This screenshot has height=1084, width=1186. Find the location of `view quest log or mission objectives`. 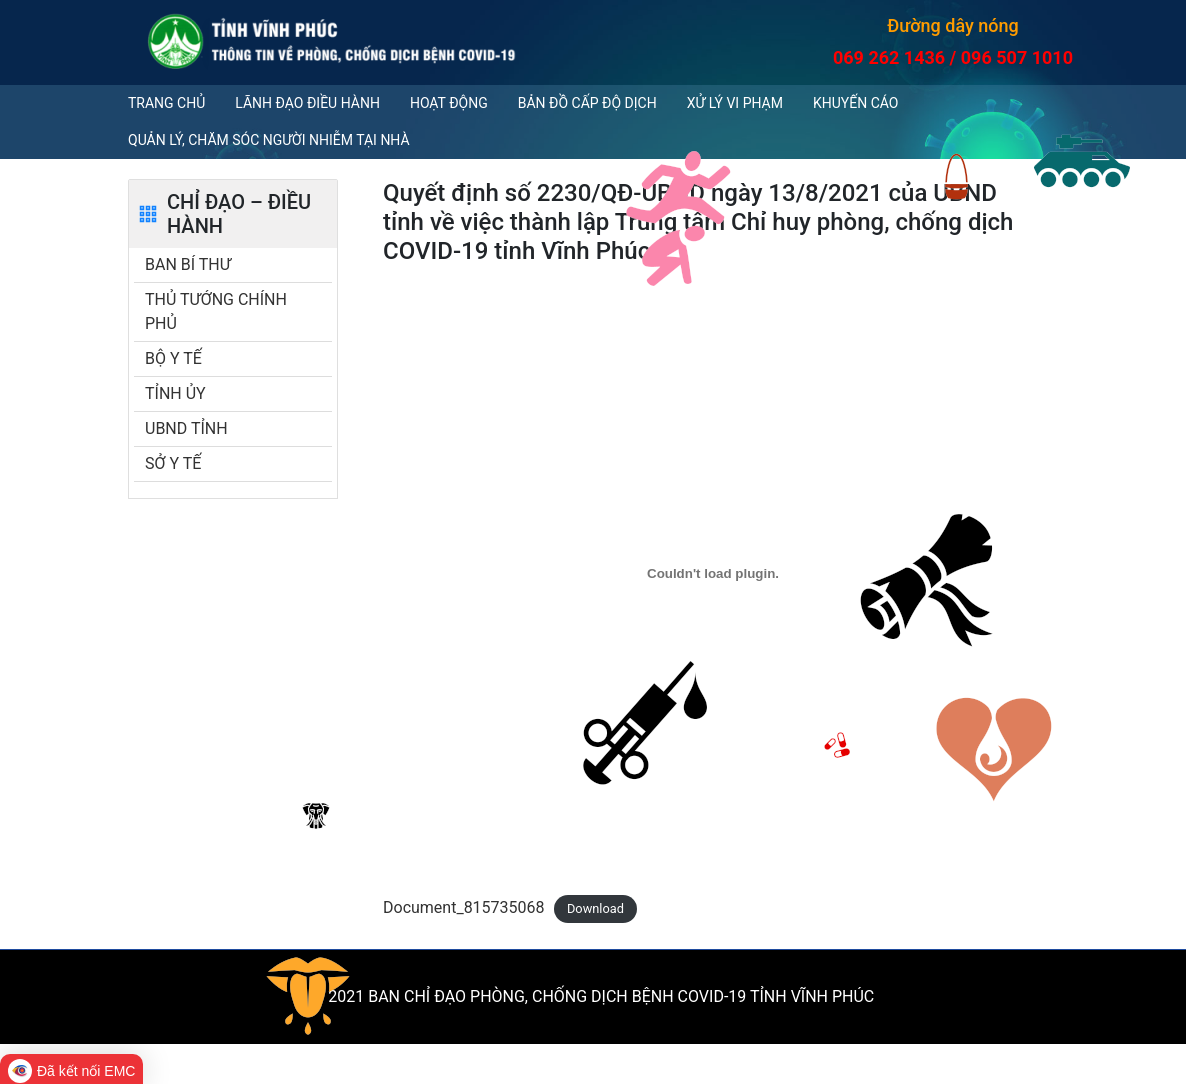

view quest log or mission objectives is located at coordinates (926, 580).